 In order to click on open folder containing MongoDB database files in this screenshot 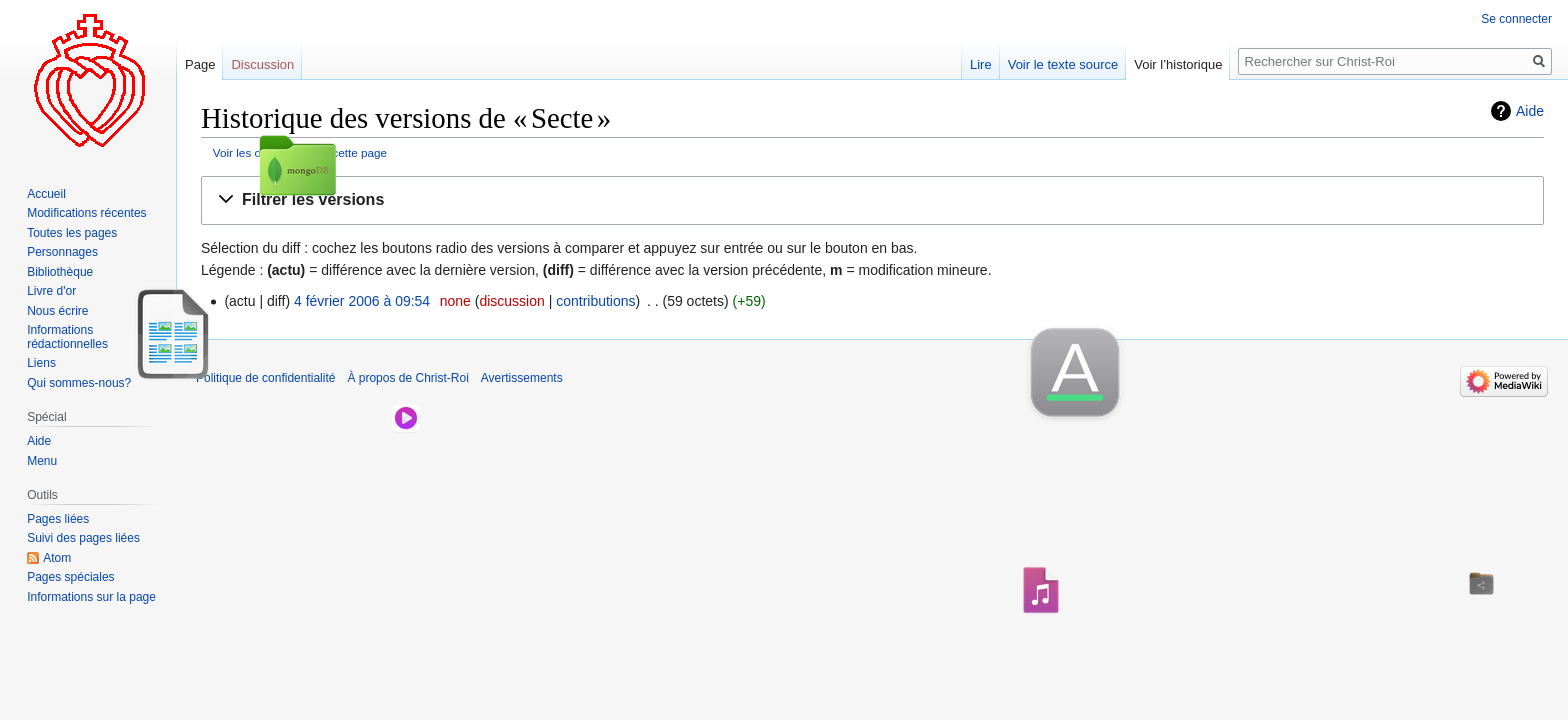, I will do `click(297, 167)`.